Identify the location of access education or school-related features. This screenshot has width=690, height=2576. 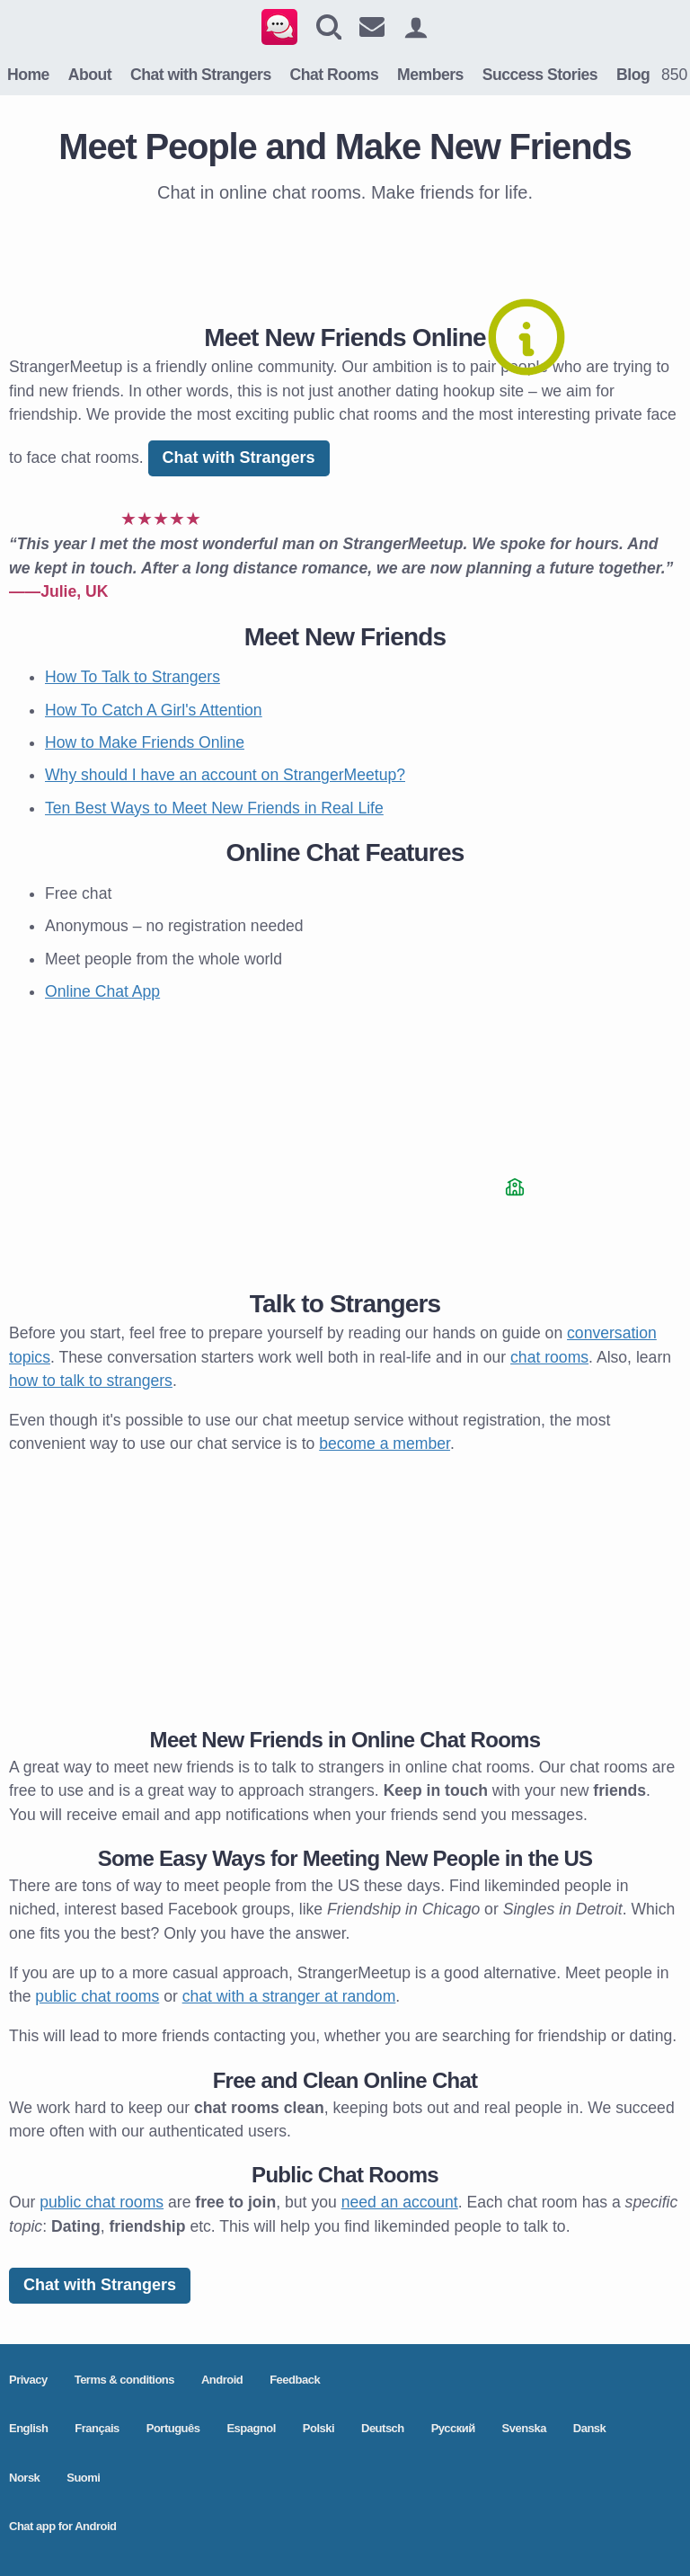
(515, 1187).